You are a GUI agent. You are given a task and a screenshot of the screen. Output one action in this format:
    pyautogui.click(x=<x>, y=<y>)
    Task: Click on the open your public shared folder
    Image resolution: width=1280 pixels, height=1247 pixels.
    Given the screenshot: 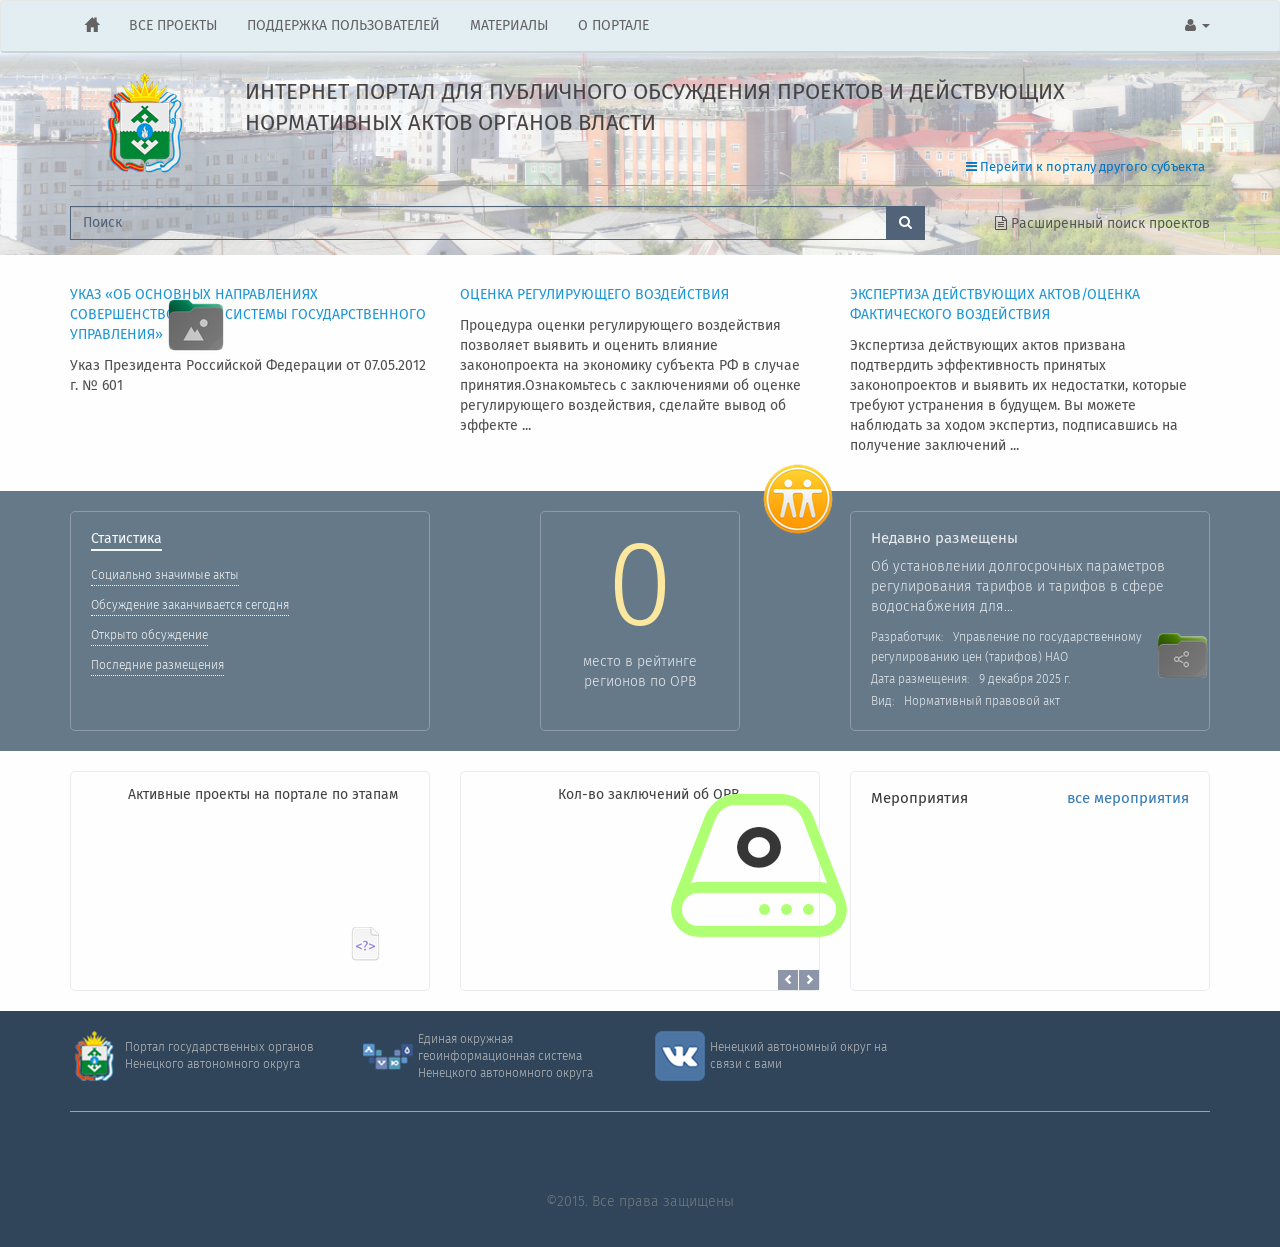 What is the action you would take?
    pyautogui.click(x=1182, y=655)
    